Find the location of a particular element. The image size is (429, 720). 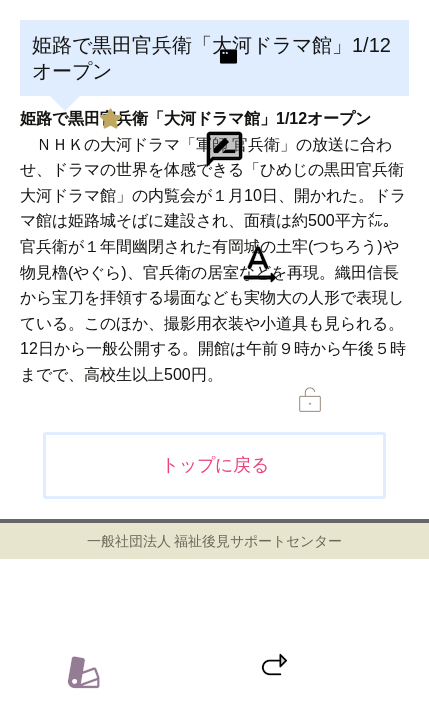

unlock or access secured content is located at coordinates (310, 401).